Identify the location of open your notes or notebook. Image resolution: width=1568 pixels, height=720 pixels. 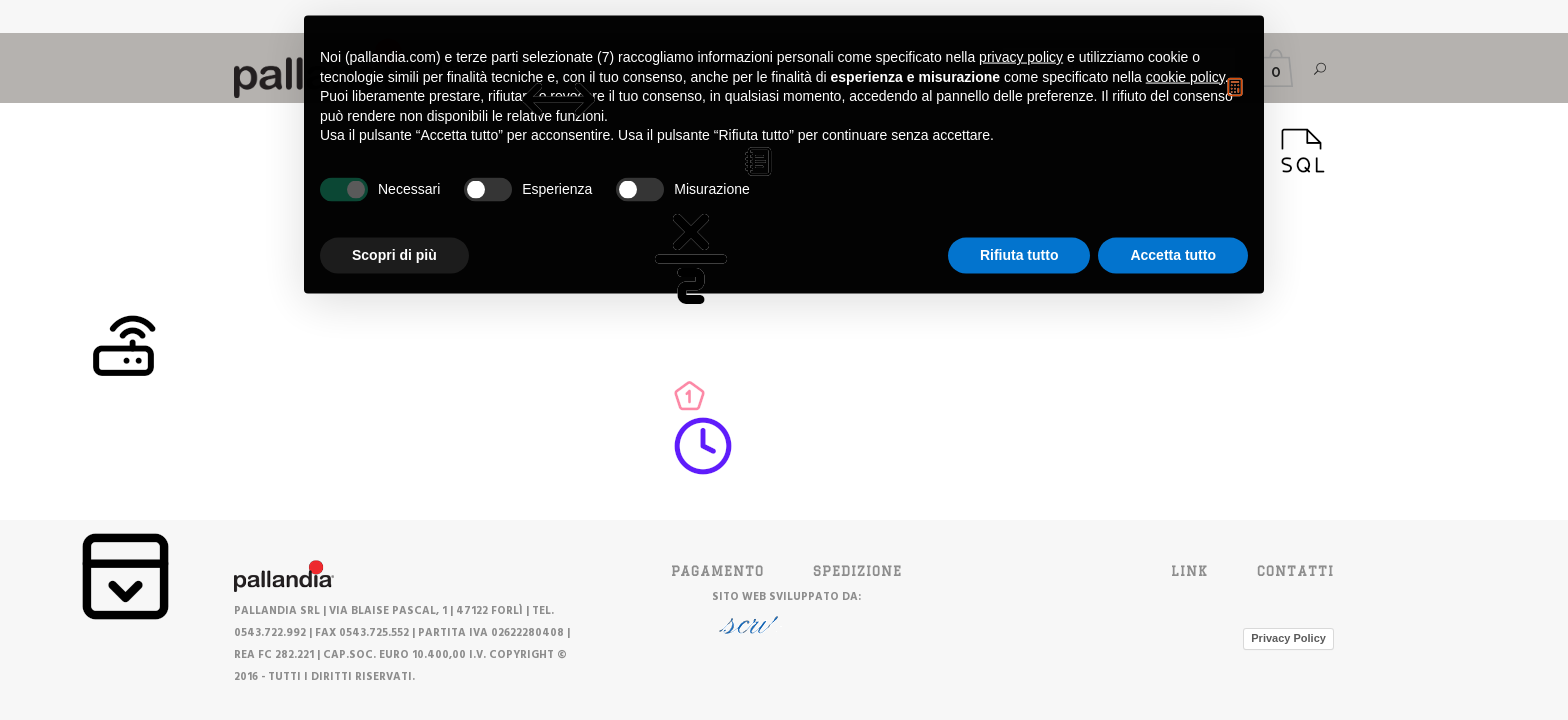
(759, 161).